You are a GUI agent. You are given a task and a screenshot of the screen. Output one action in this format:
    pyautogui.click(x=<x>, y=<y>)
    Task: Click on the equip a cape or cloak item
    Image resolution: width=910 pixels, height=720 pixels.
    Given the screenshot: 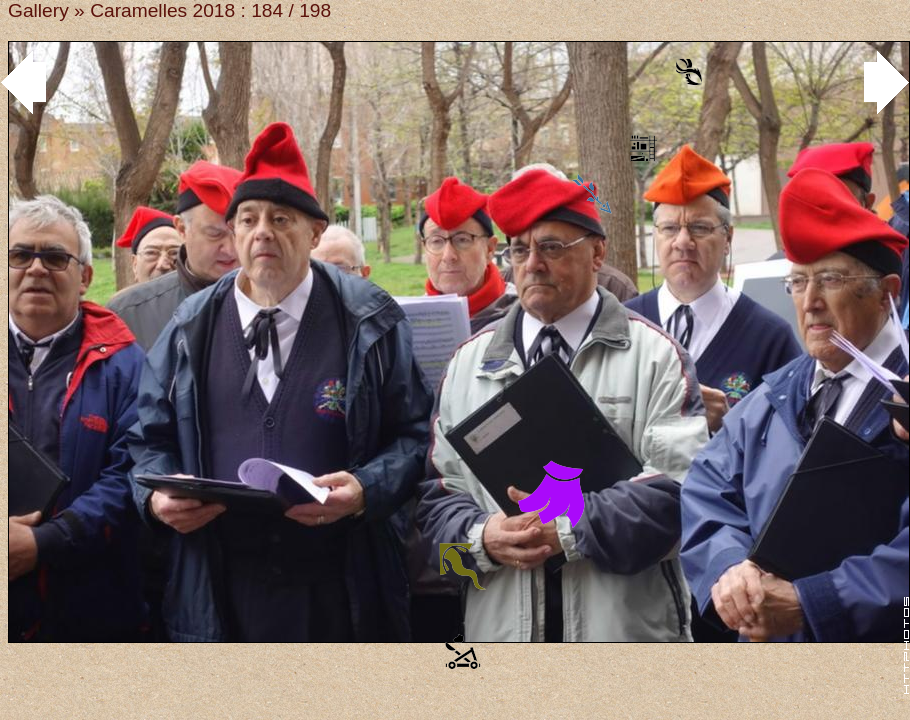 What is the action you would take?
    pyautogui.click(x=551, y=495)
    